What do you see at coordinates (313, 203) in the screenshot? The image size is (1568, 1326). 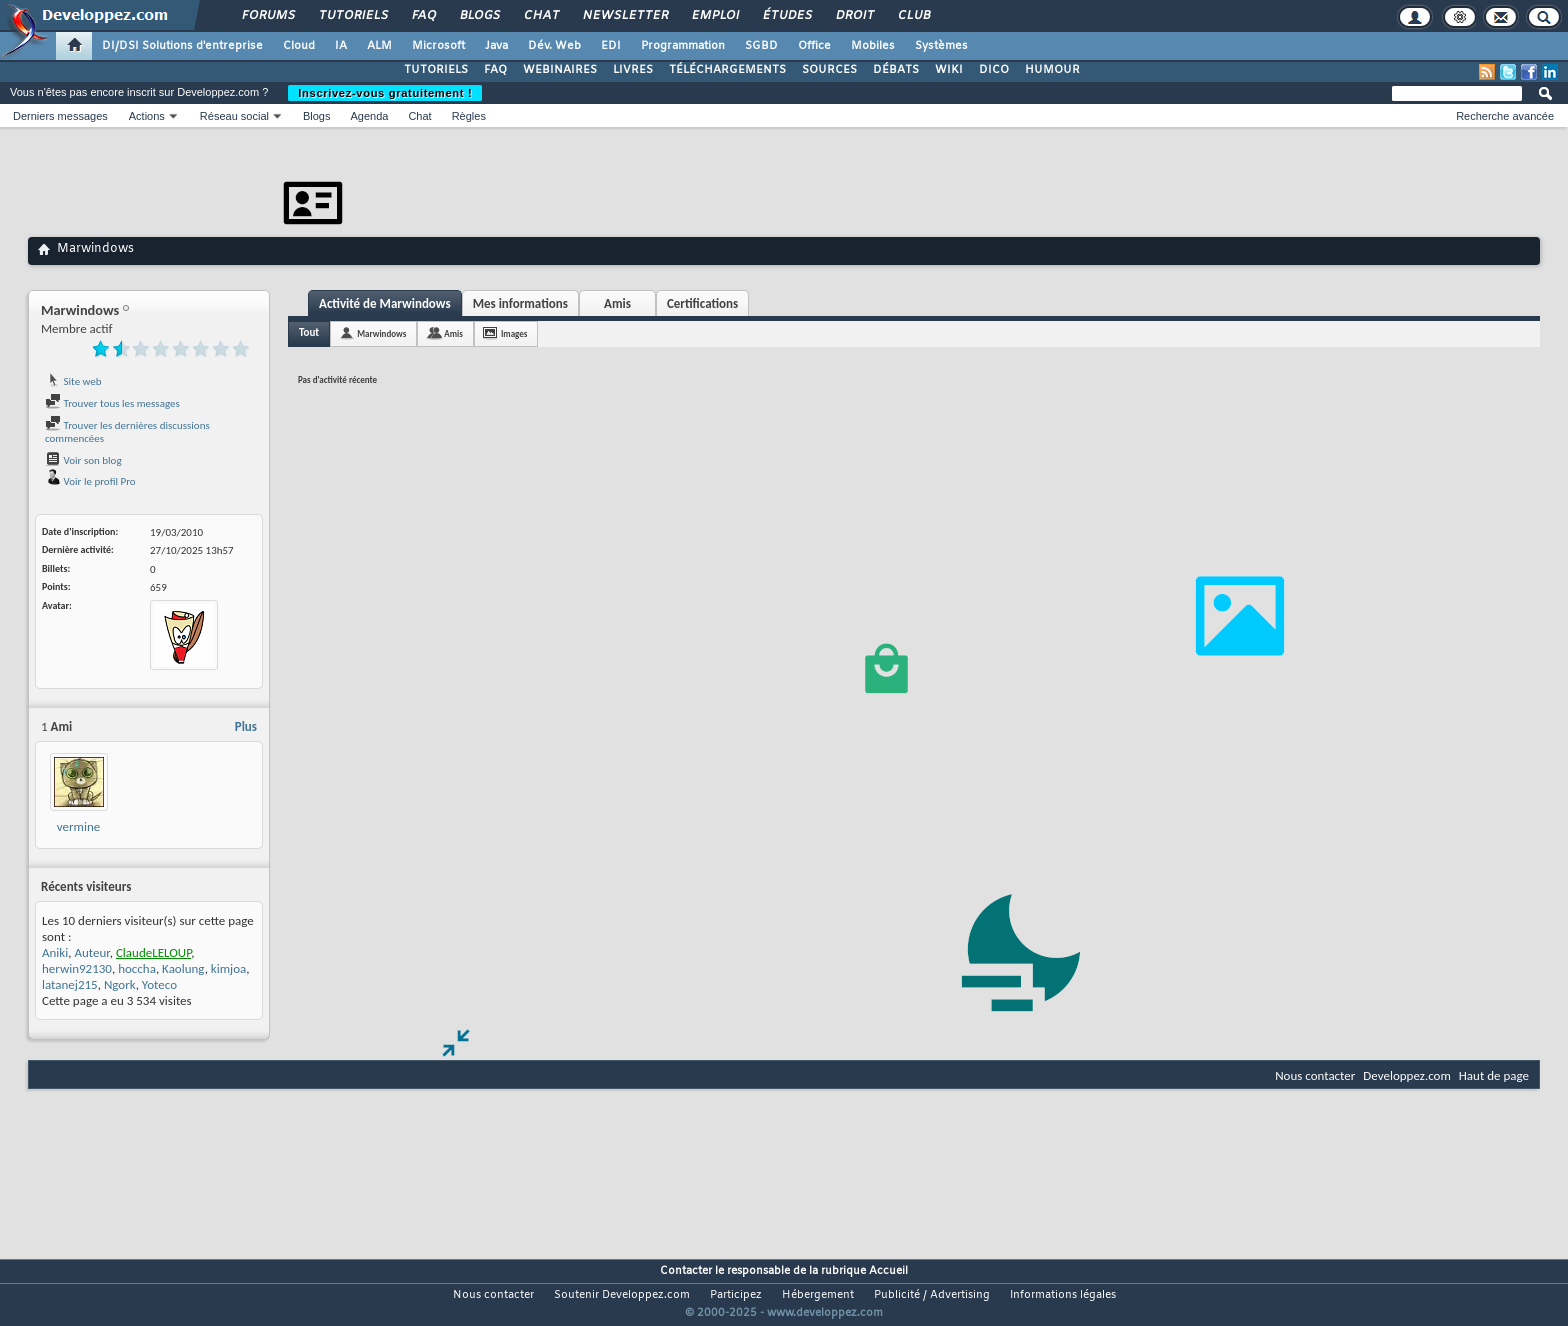 I see `view your profile or identification details` at bounding box center [313, 203].